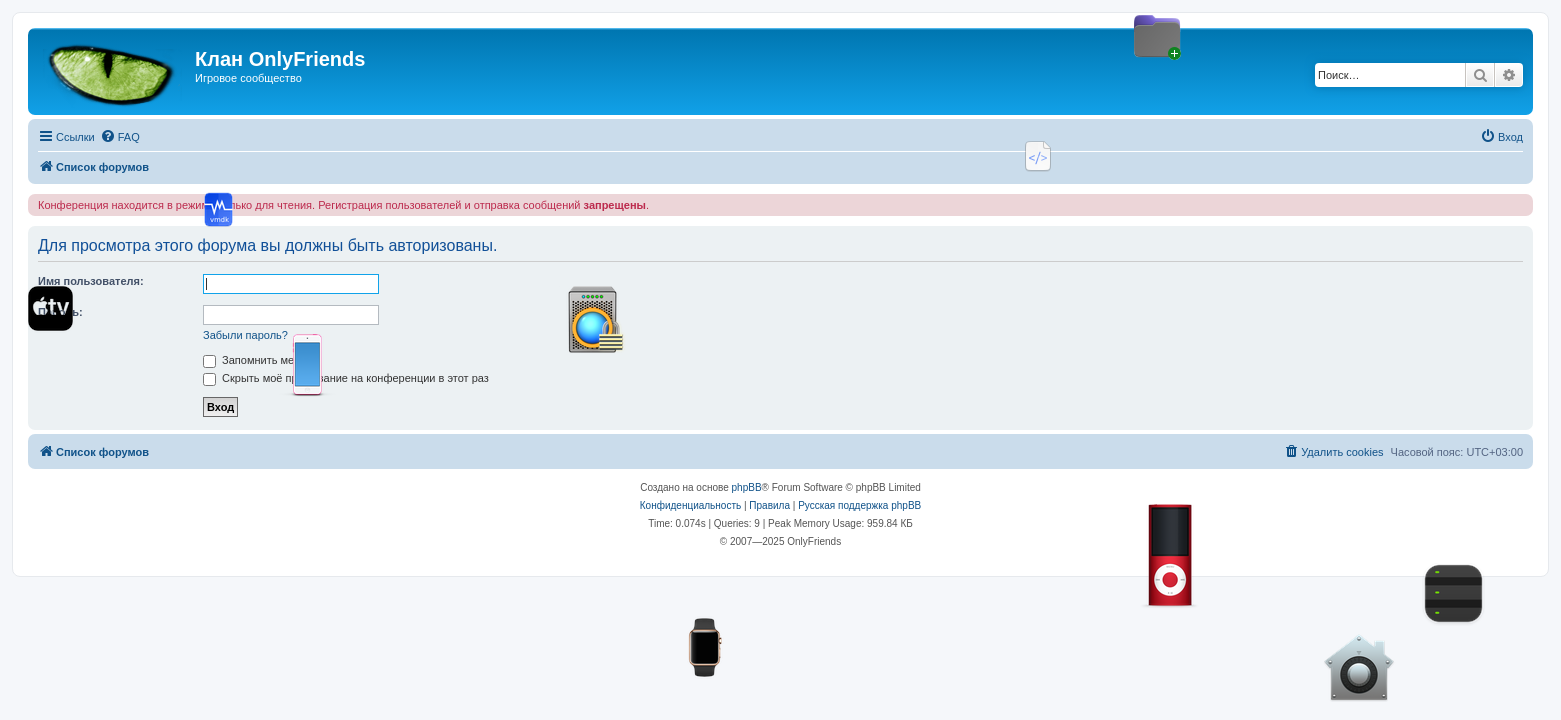 The width and height of the screenshot is (1561, 720). What do you see at coordinates (1157, 36) in the screenshot?
I see `create a new folder` at bounding box center [1157, 36].